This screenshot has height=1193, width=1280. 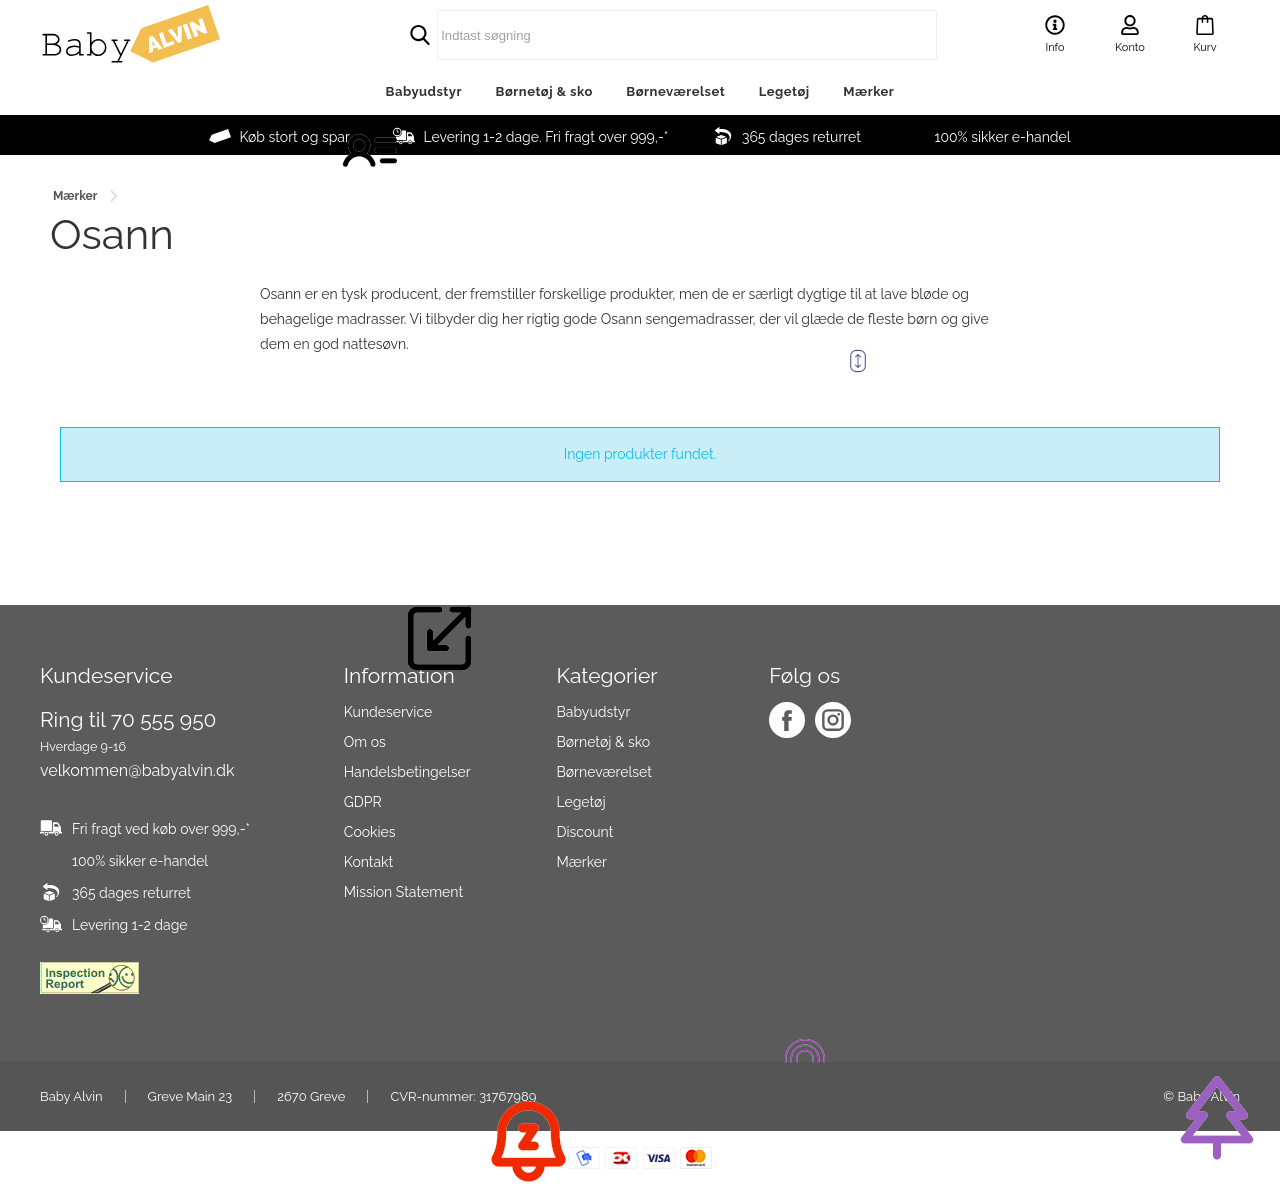 I want to click on scroll up or down on the page, so click(x=858, y=361).